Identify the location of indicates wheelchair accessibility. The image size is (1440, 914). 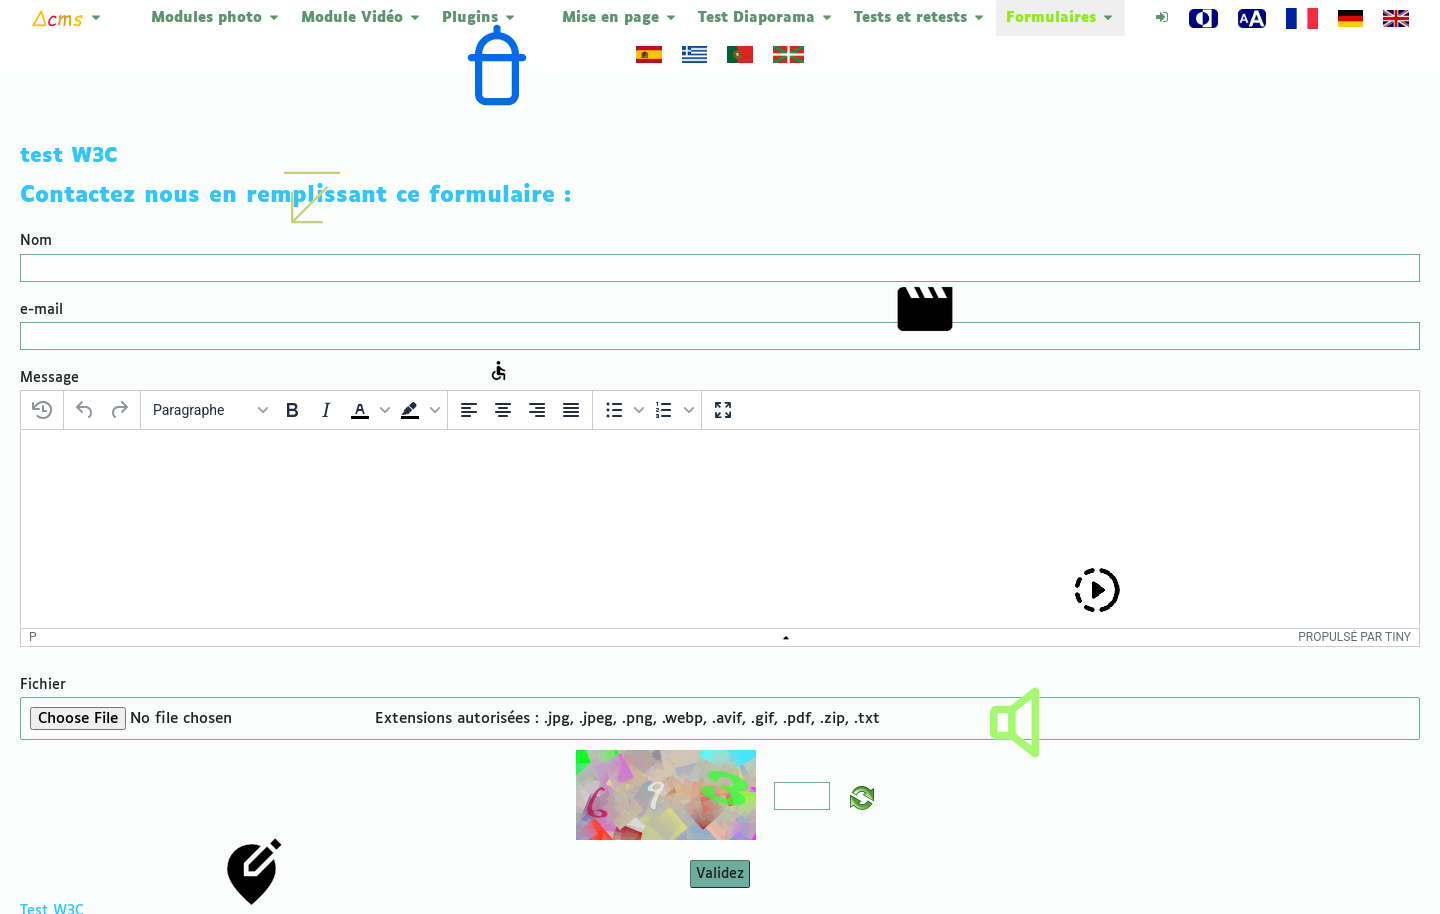
(498, 370).